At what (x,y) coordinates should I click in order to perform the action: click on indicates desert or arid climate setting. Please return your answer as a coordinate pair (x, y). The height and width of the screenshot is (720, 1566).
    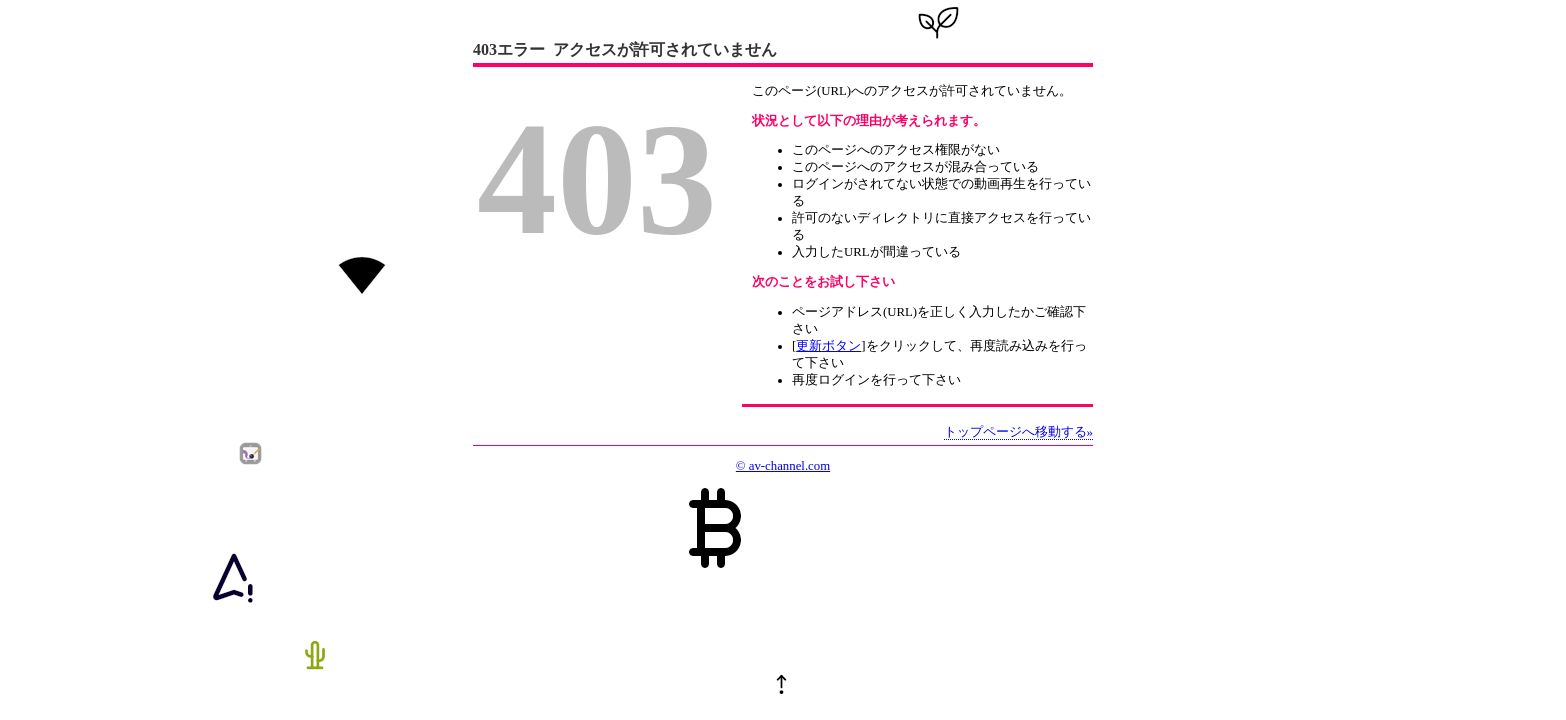
    Looking at the image, I should click on (315, 655).